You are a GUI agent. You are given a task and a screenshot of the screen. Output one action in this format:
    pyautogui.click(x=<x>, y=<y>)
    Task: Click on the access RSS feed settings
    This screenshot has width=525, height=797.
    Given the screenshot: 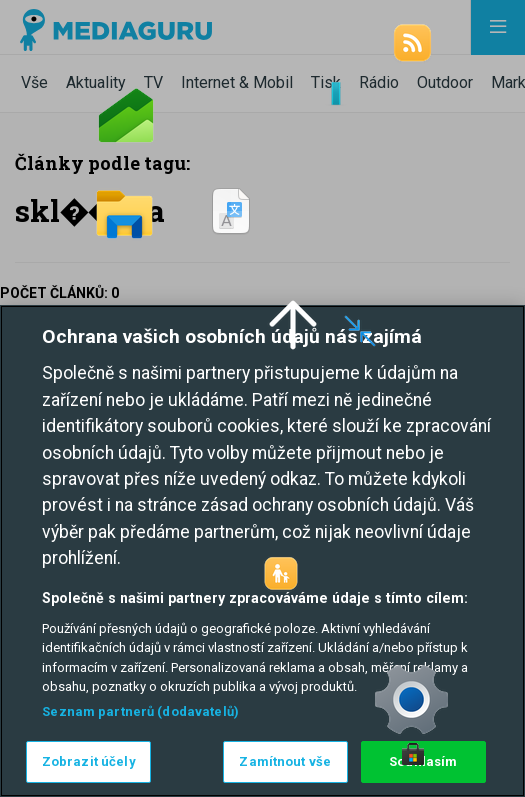 What is the action you would take?
    pyautogui.click(x=412, y=43)
    